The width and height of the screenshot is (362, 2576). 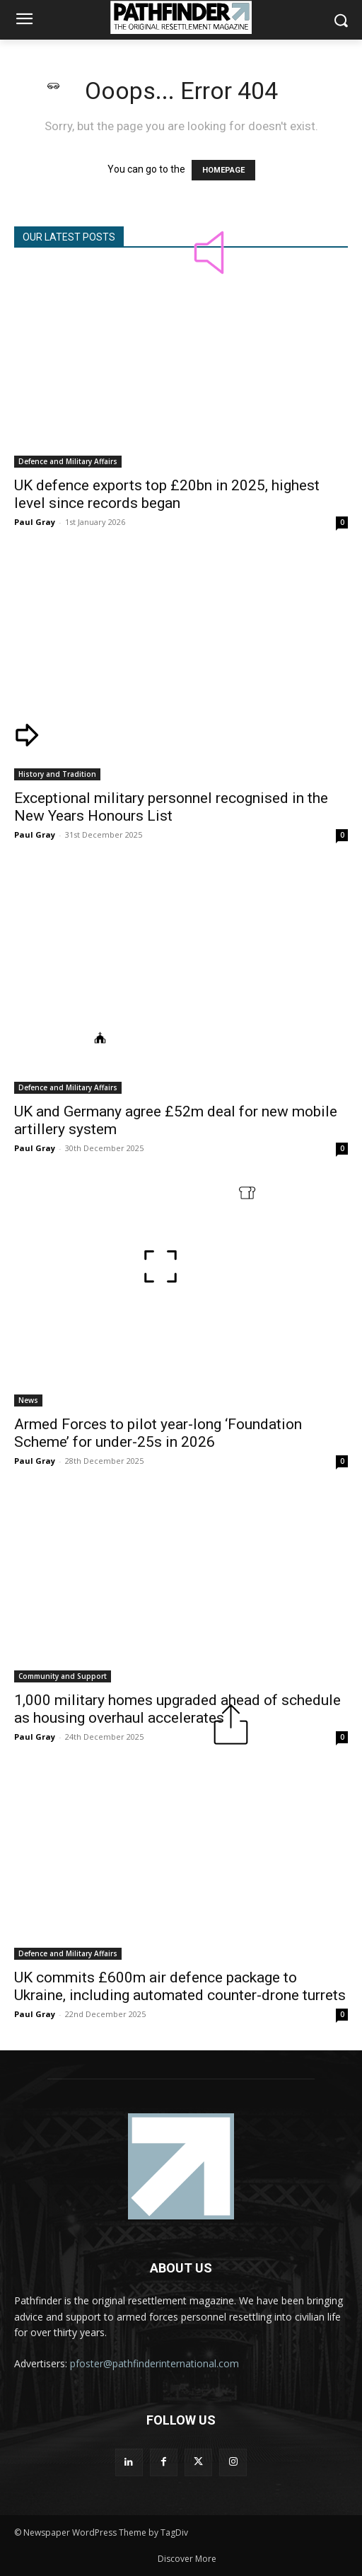 What do you see at coordinates (230, 1726) in the screenshot?
I see `export or share content to another app` at bounding box center [230, 1726].